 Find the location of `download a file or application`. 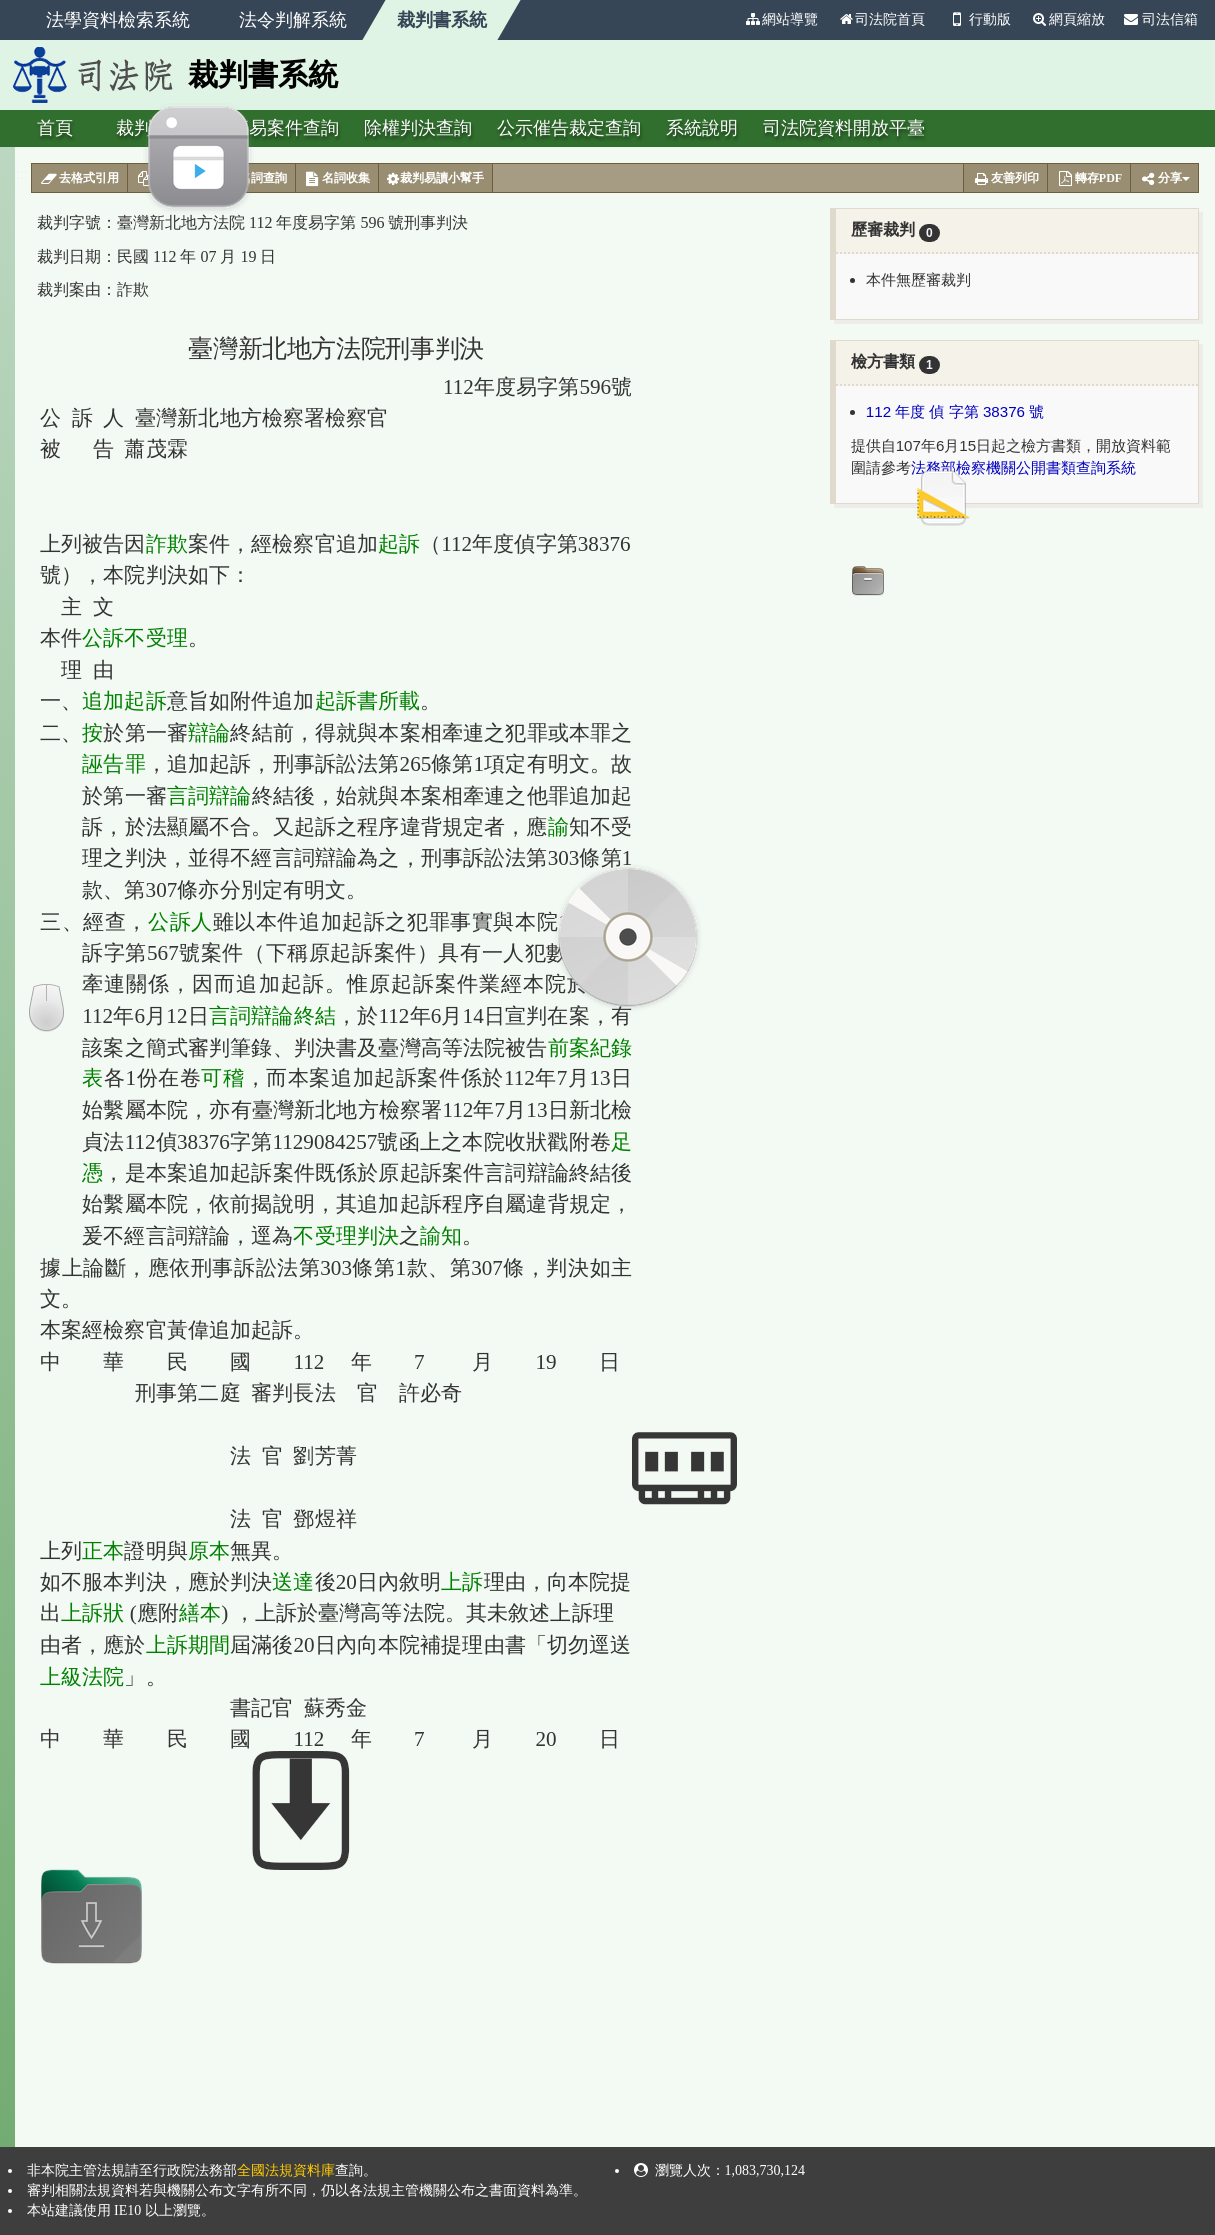

download a file or application is located at coordinates (304, 1810).